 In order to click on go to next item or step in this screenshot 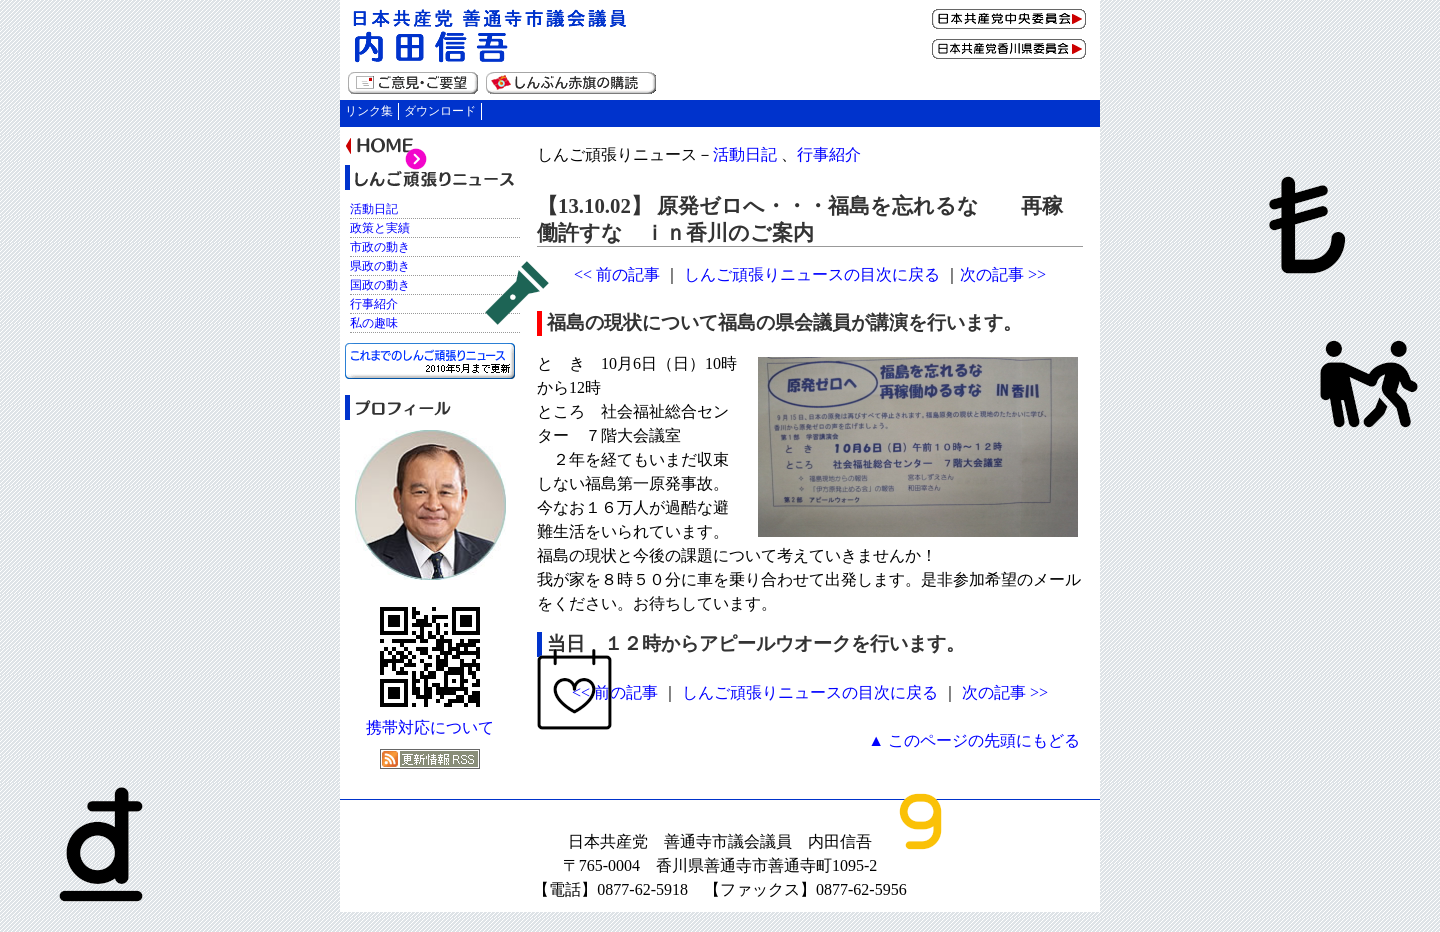, I will do `click(416, 159)`.